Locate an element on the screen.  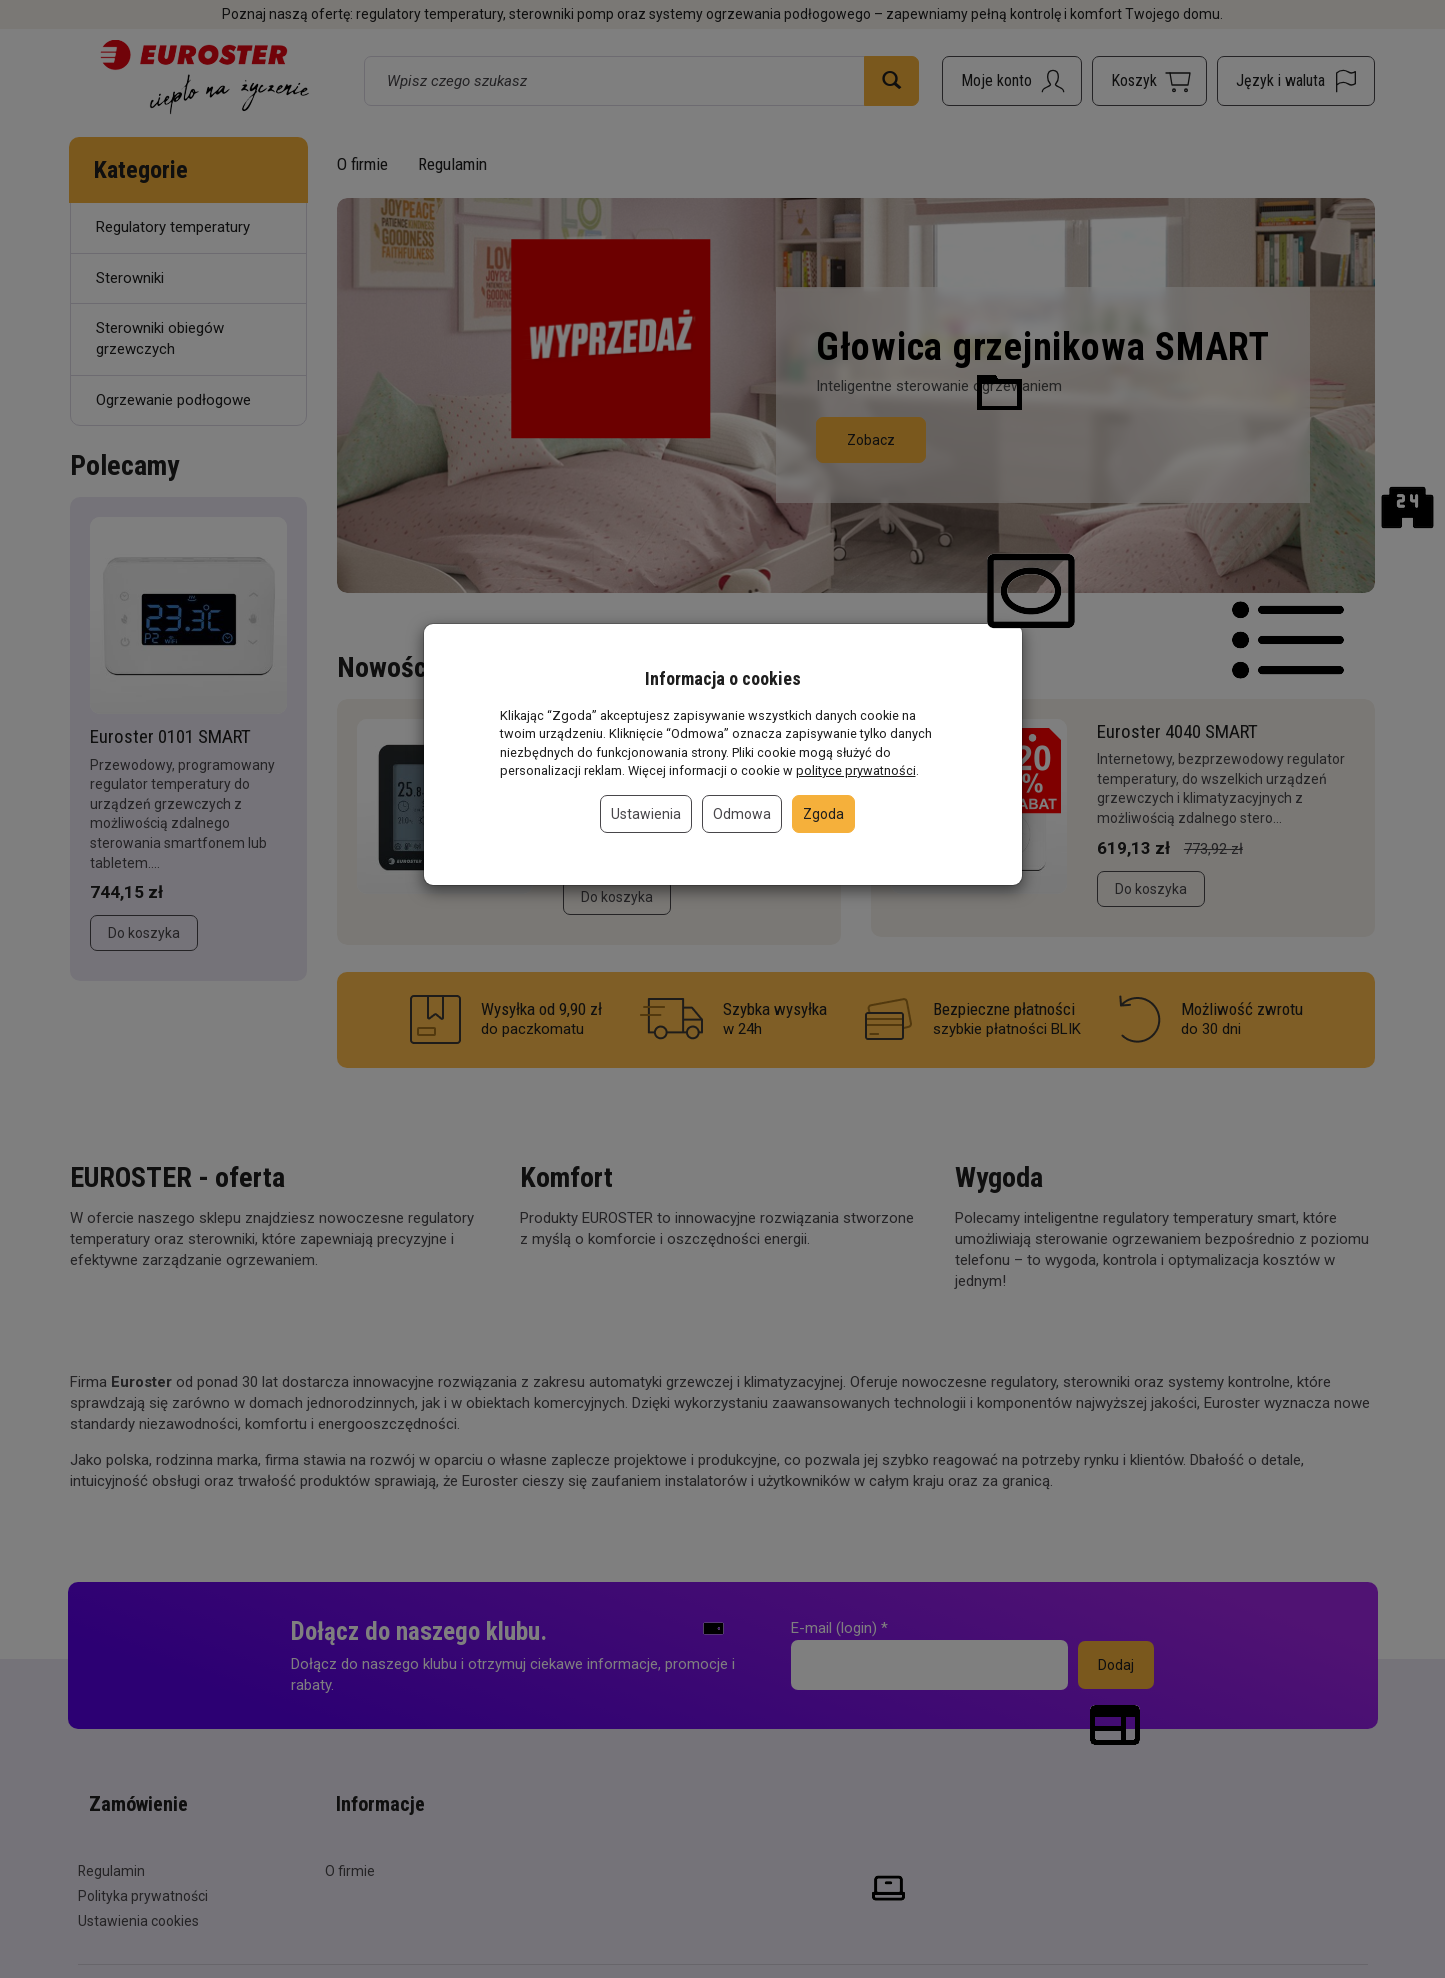
access storage or disk management is located at coordinates (713, 1628).